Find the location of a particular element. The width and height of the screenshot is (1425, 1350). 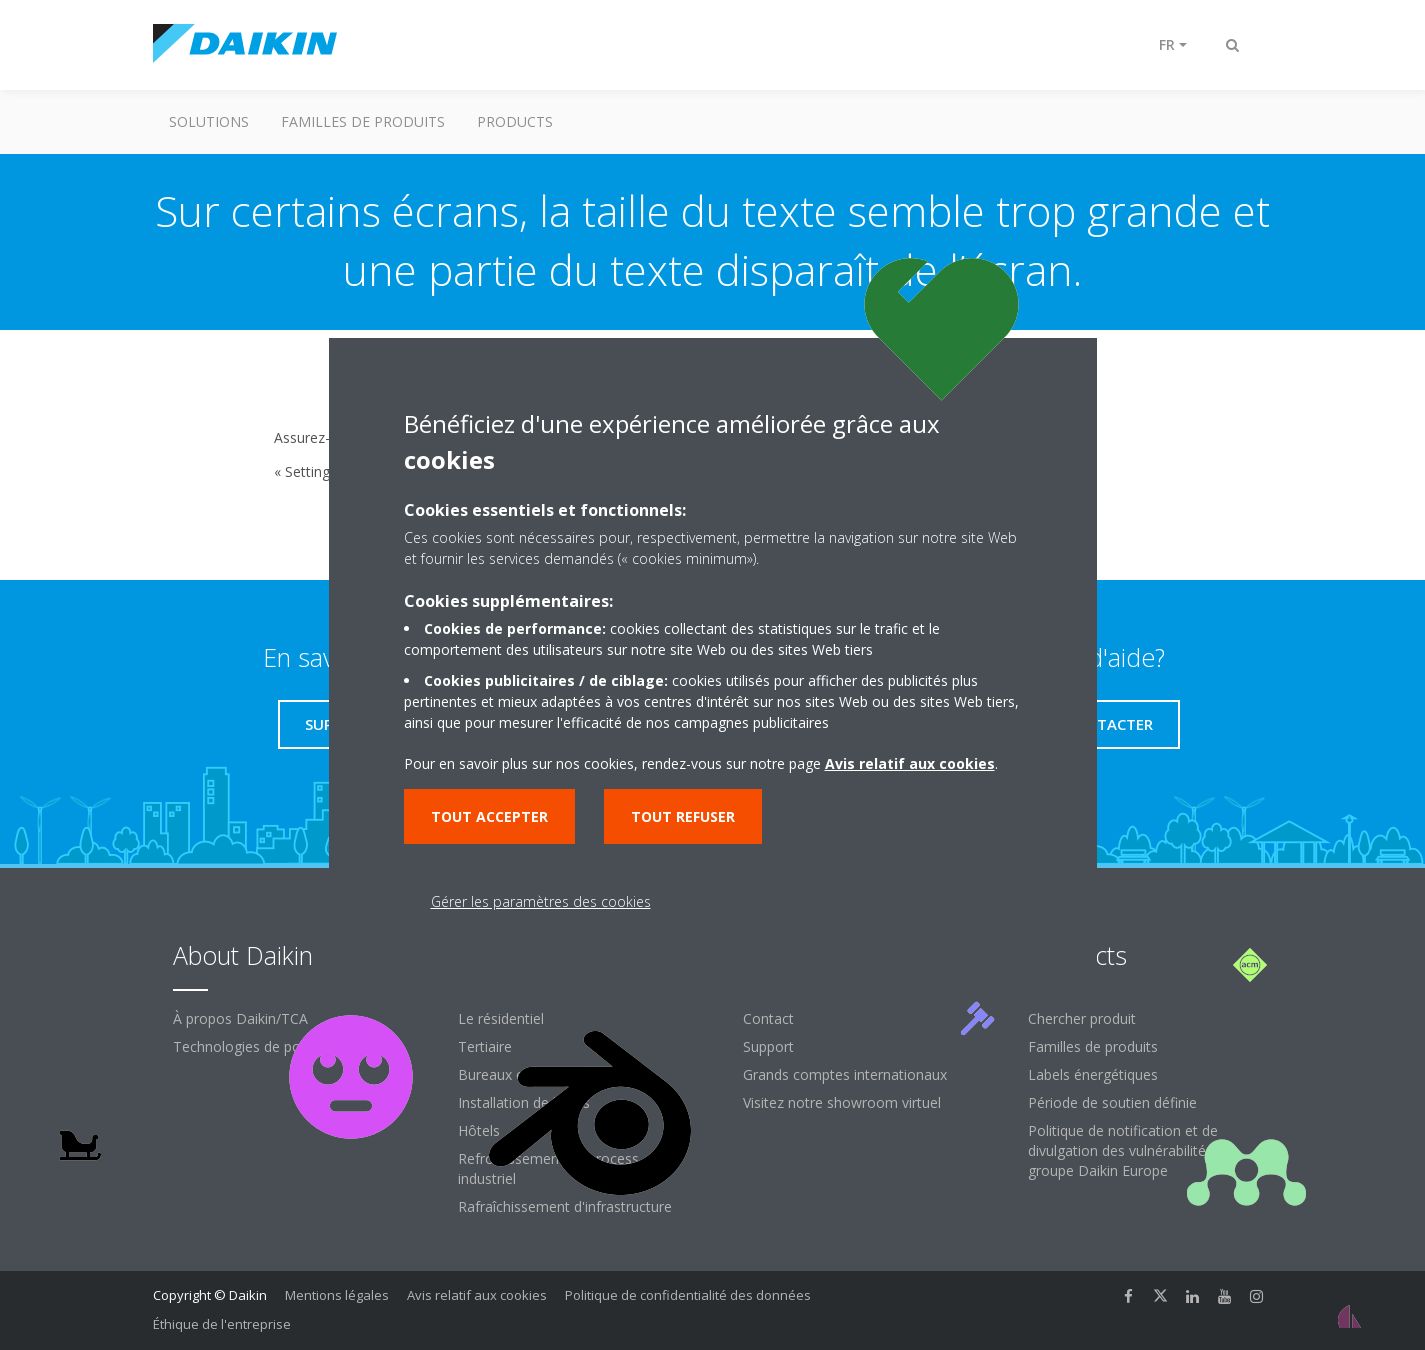

association for computing machinery logo is located at coordinates (1250, 965).